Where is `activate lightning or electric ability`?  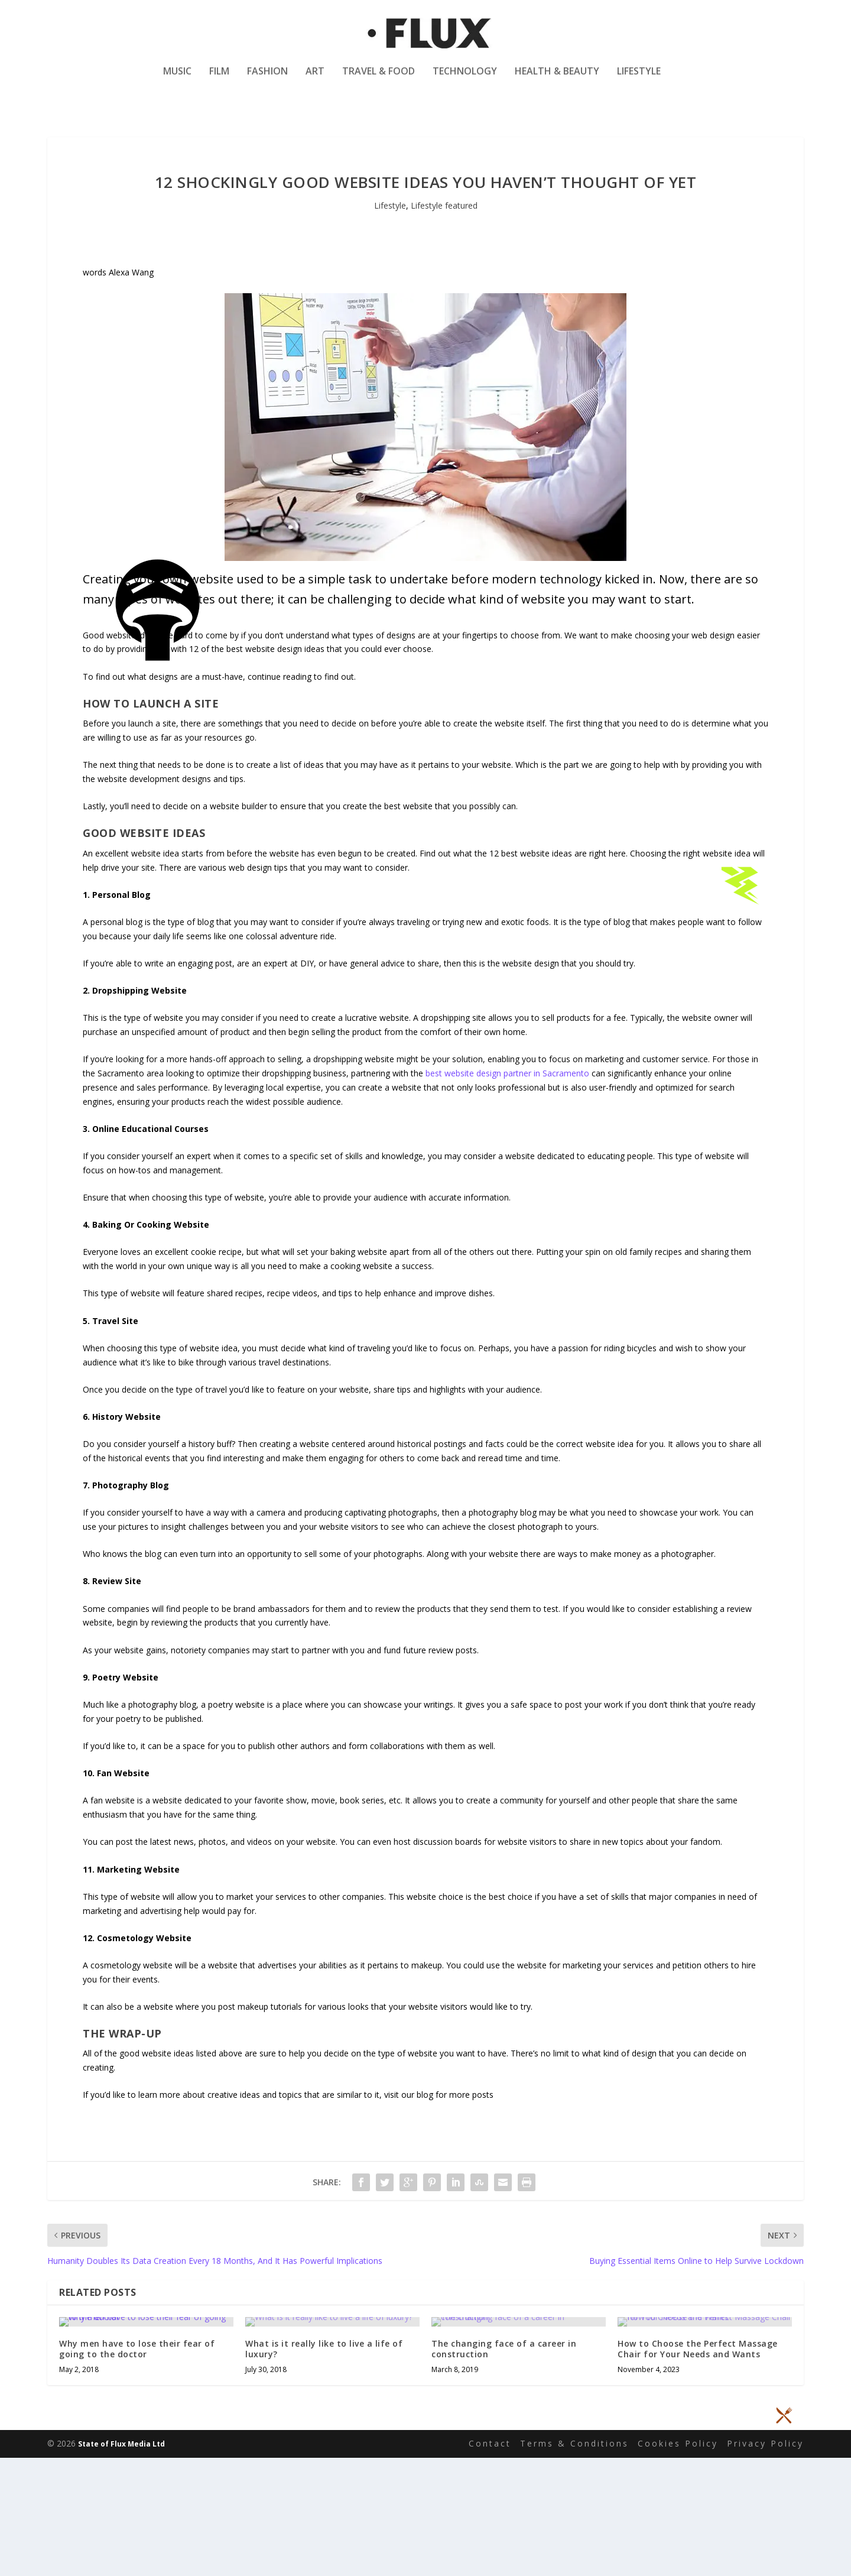
activate lightning or electric ability is located at coordinates (740, 885).